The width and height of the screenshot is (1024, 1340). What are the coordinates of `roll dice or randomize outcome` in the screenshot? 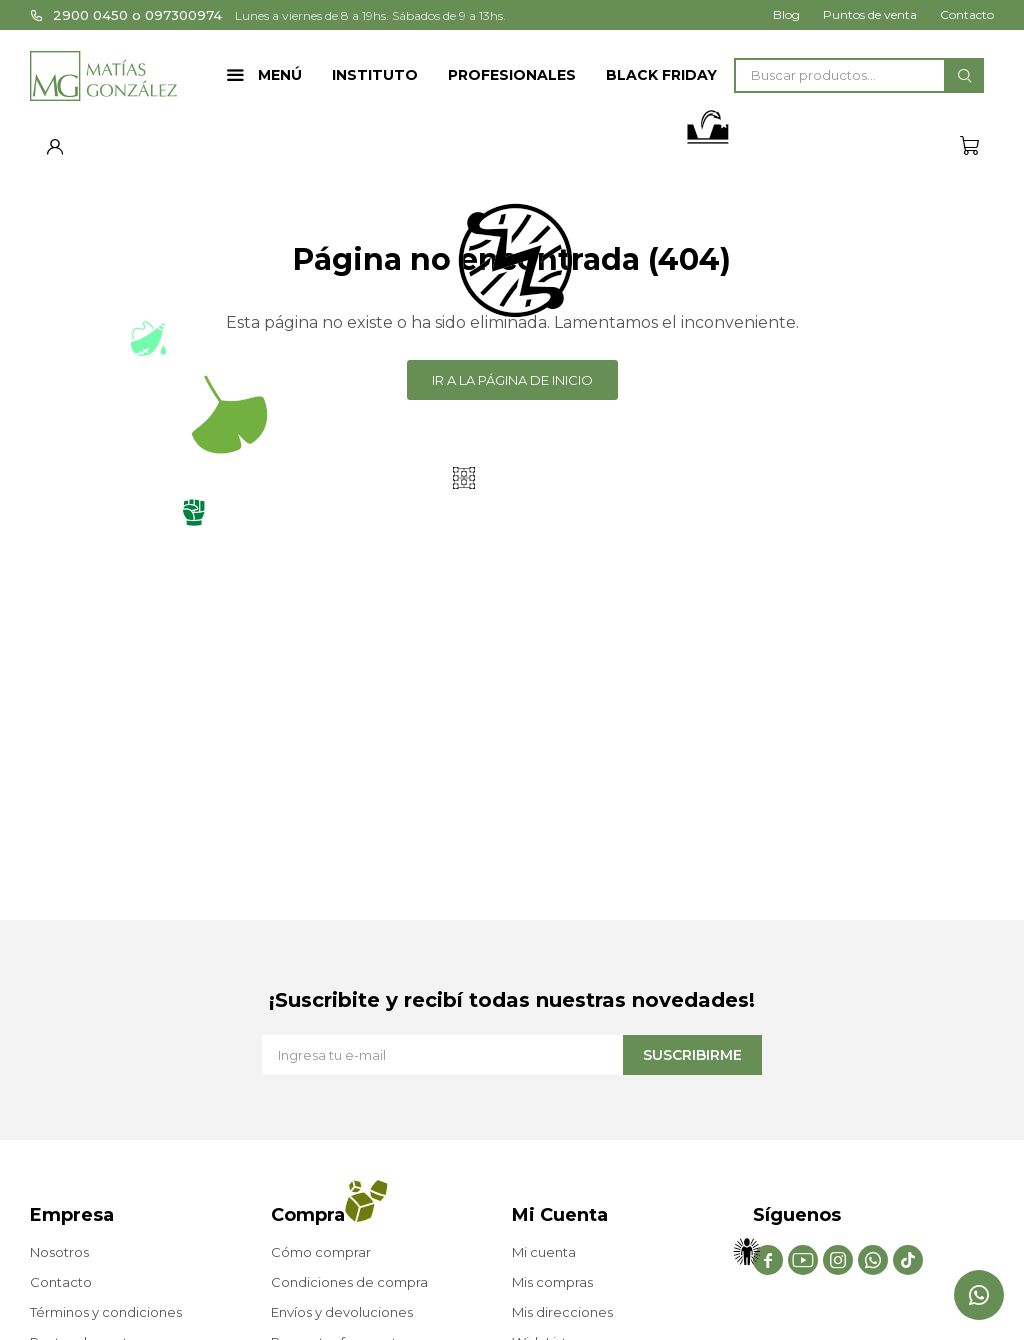 It's located at (366, 1201).